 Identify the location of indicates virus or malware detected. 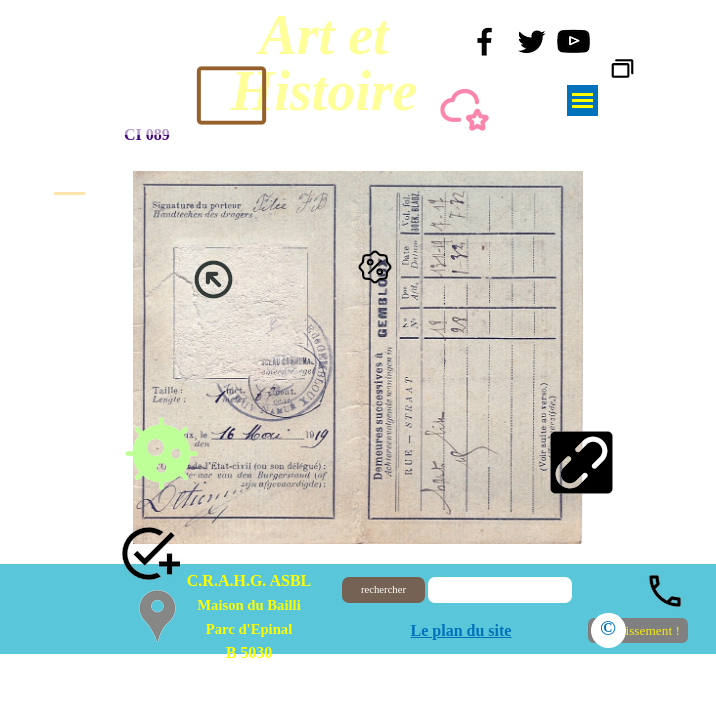
(161, 453).